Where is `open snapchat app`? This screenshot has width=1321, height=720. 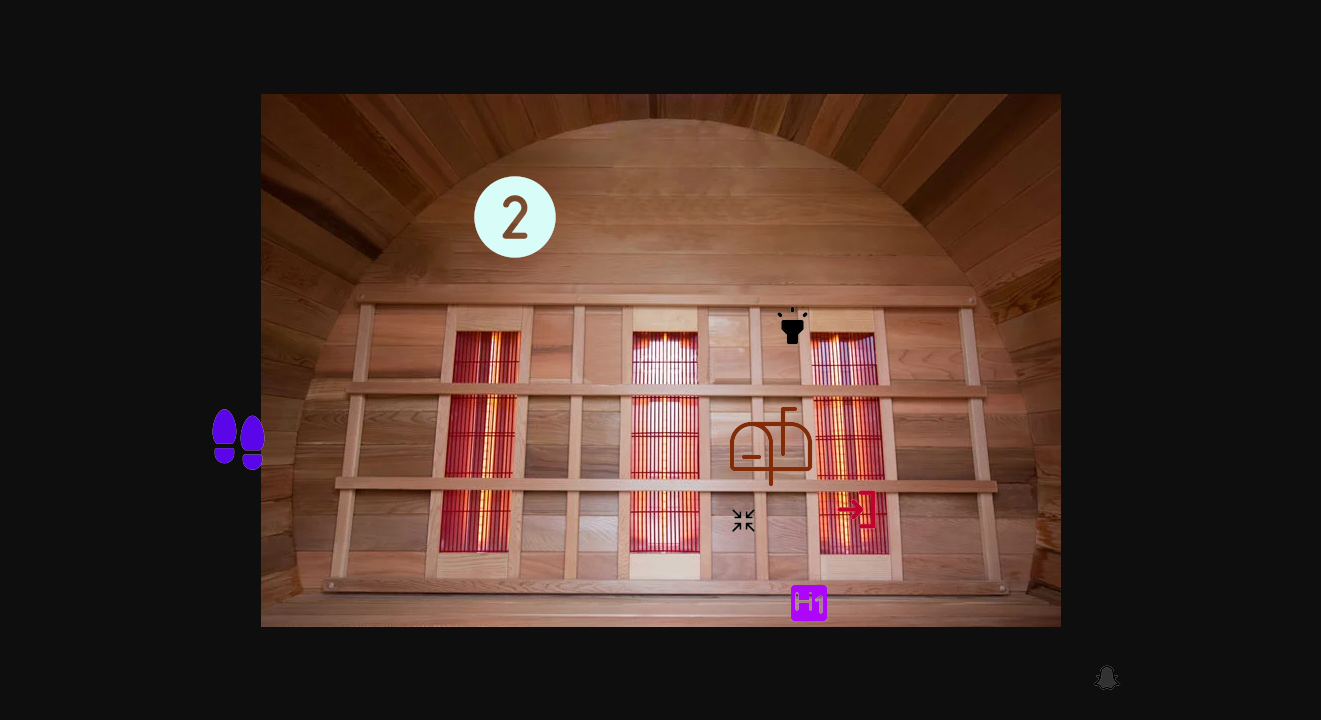
open snapchat app is located at coordinates (1107, 678).